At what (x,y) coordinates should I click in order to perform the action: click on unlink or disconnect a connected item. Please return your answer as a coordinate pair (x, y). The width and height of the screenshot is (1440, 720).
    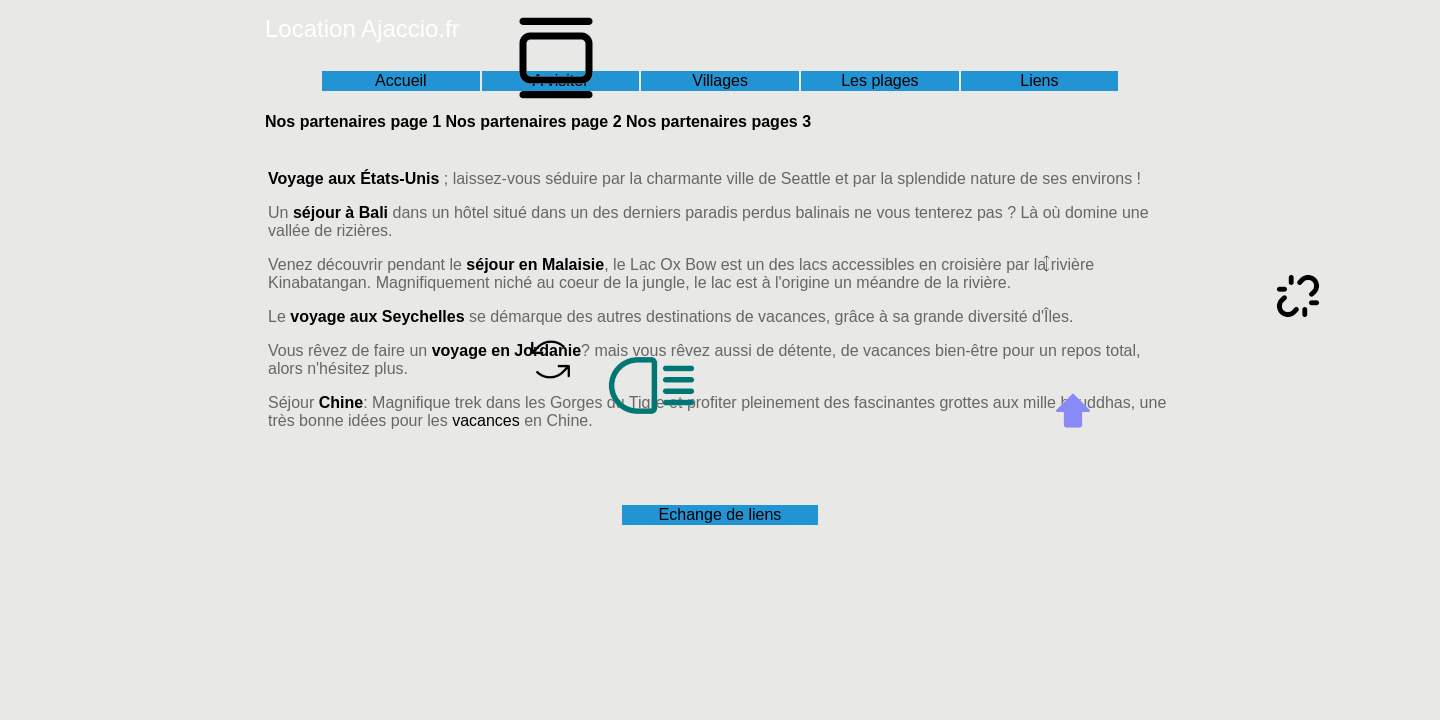
    Looking at the image, I should click on (1298, 296).